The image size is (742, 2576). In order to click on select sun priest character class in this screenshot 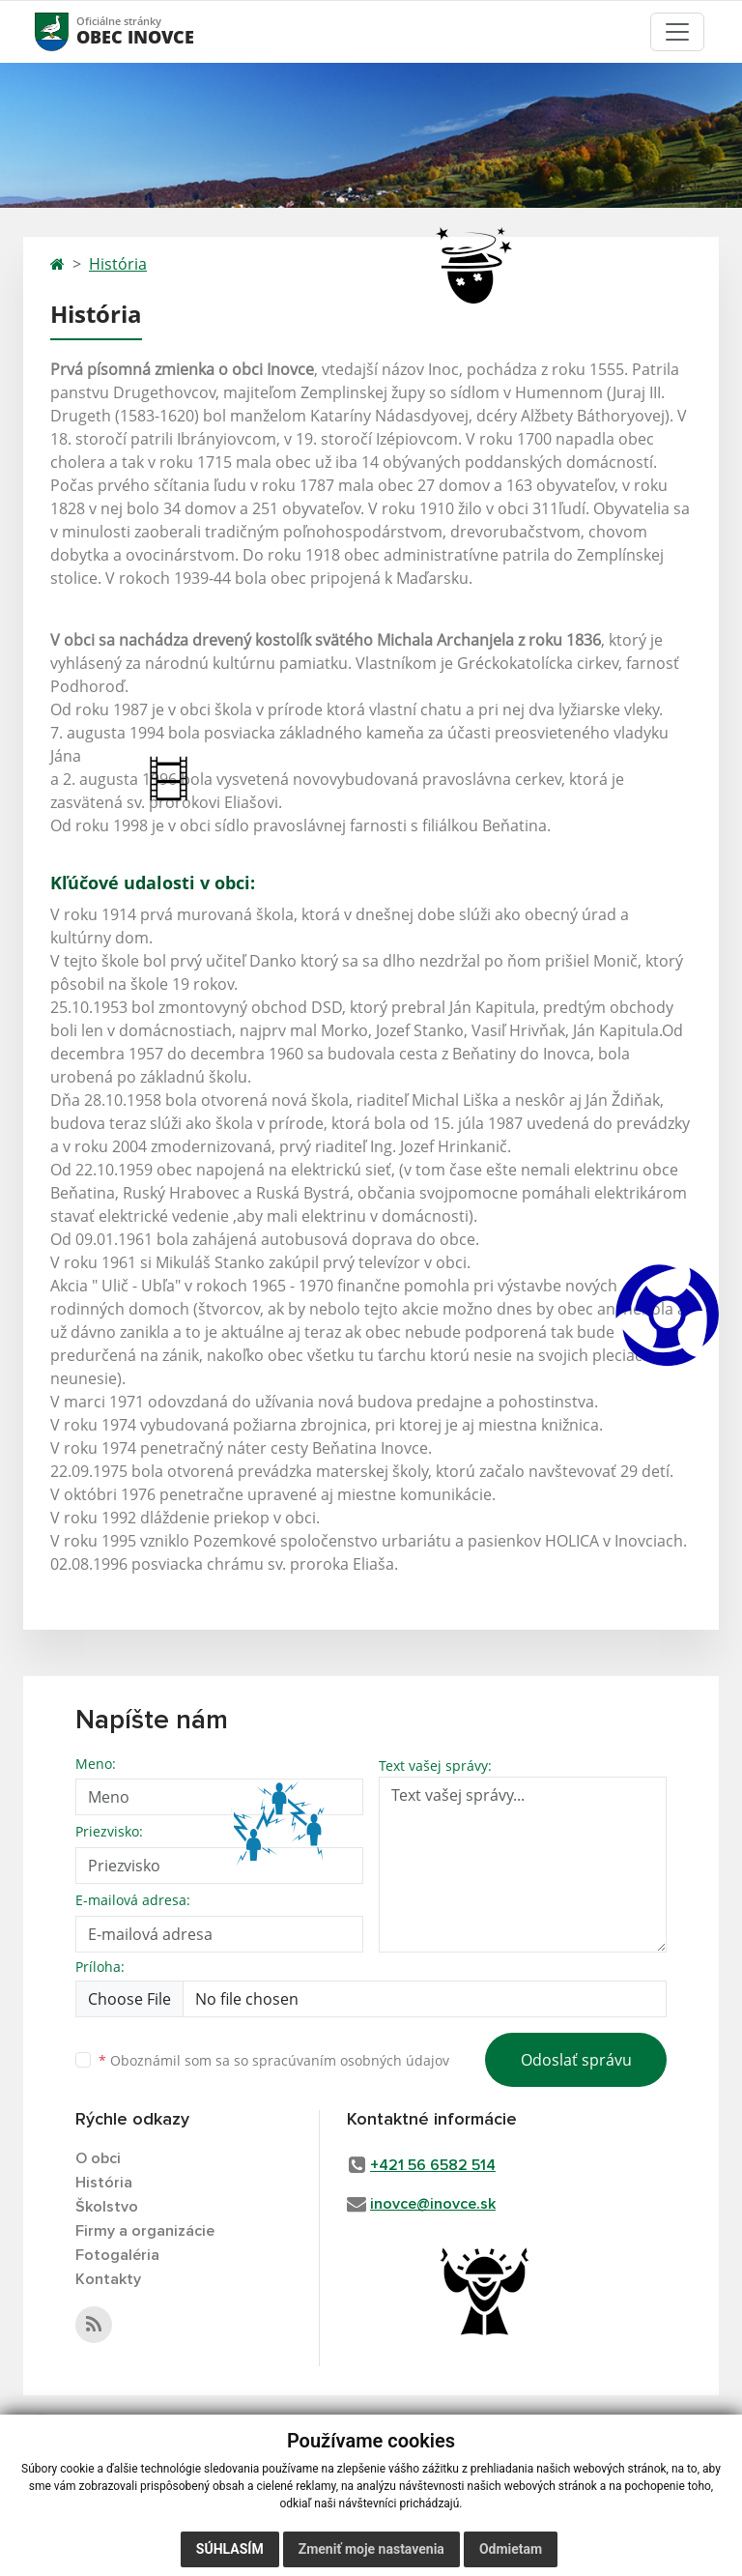, I will do `click(484, 2291)`.